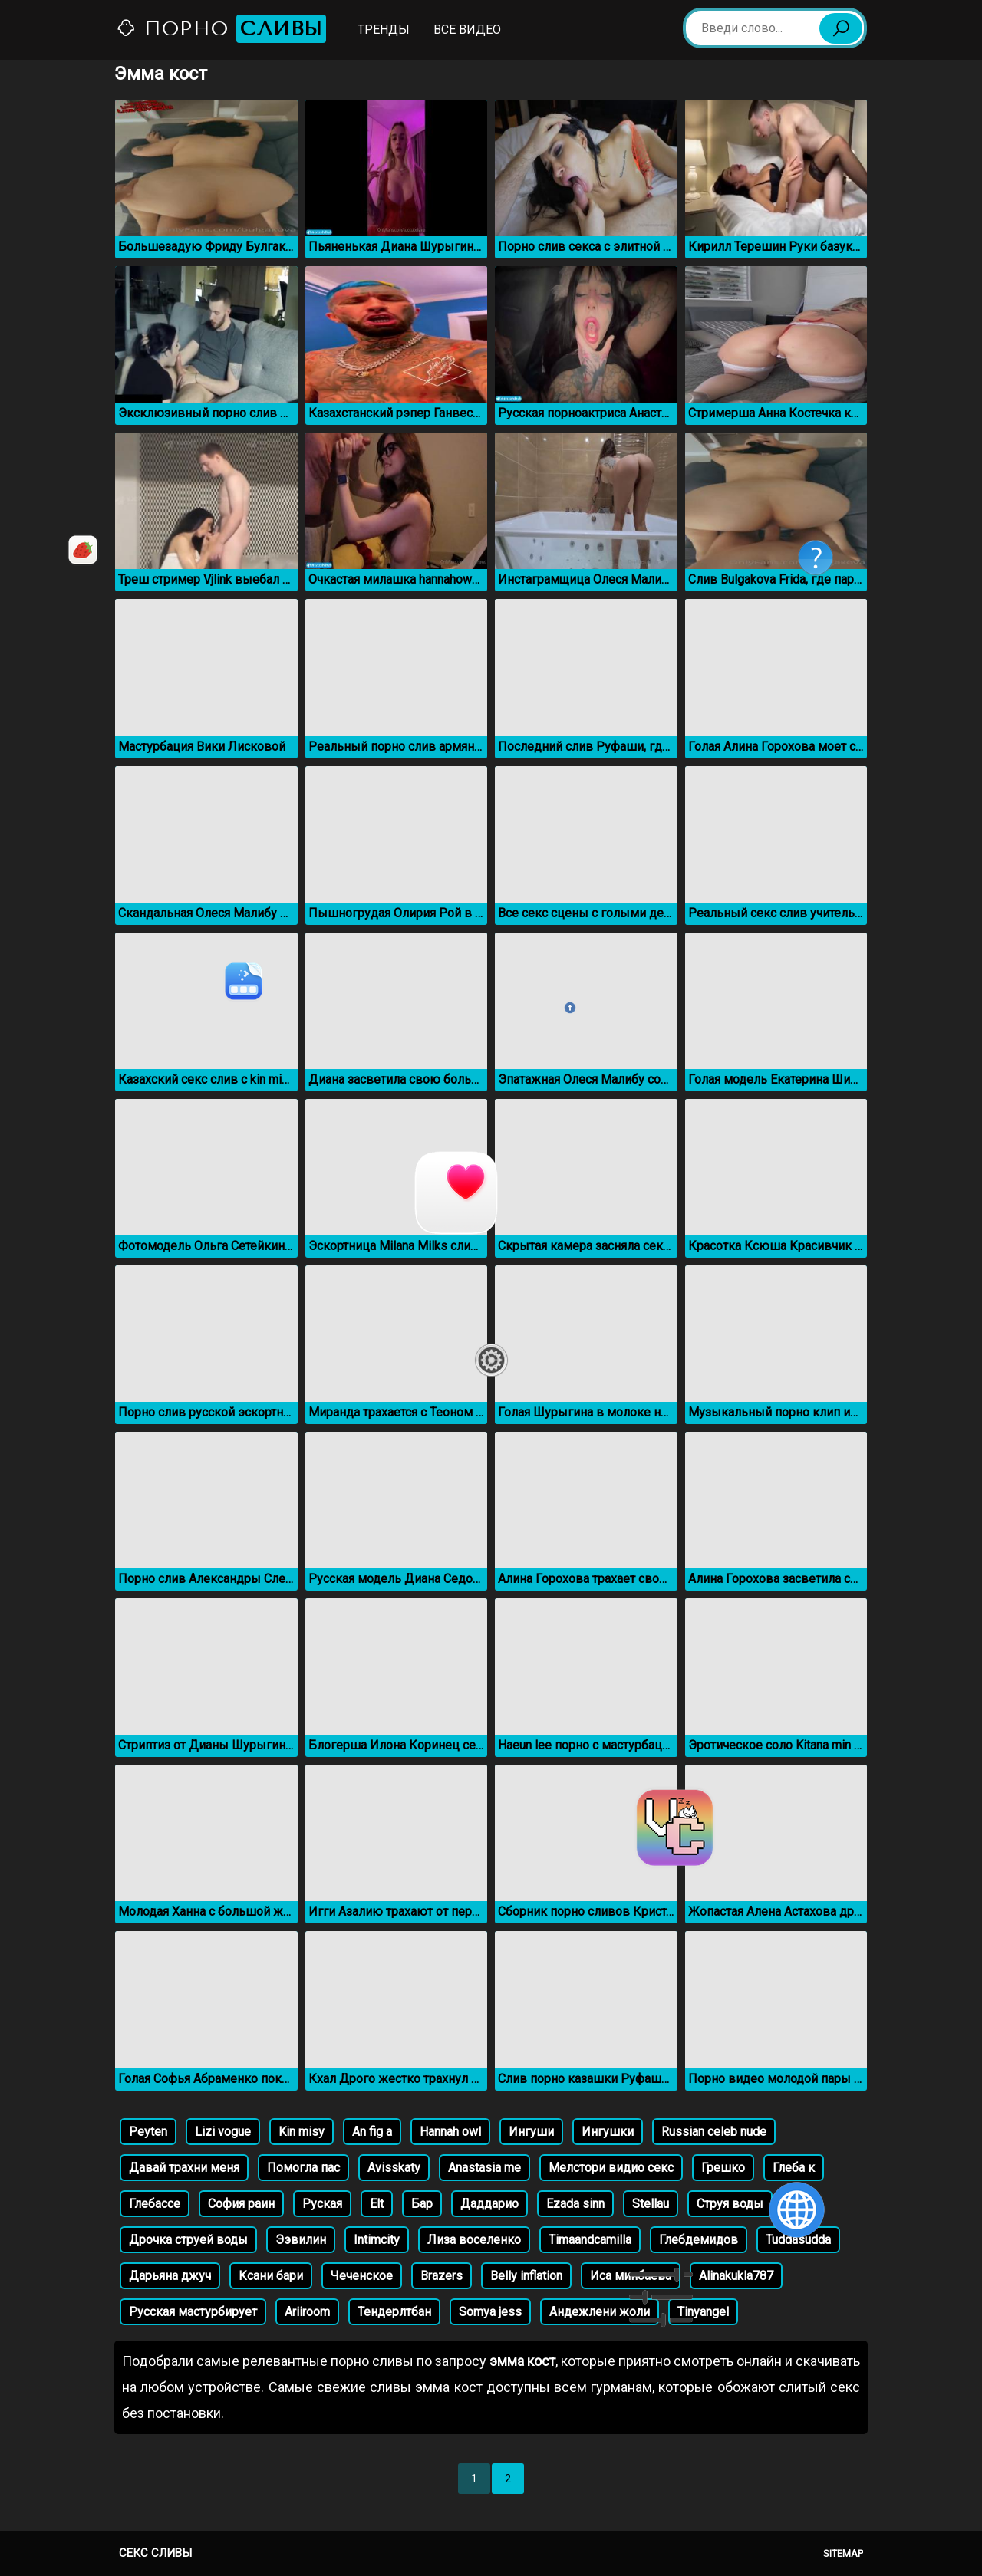  I want to click on open help documentation, so click(816, 558).